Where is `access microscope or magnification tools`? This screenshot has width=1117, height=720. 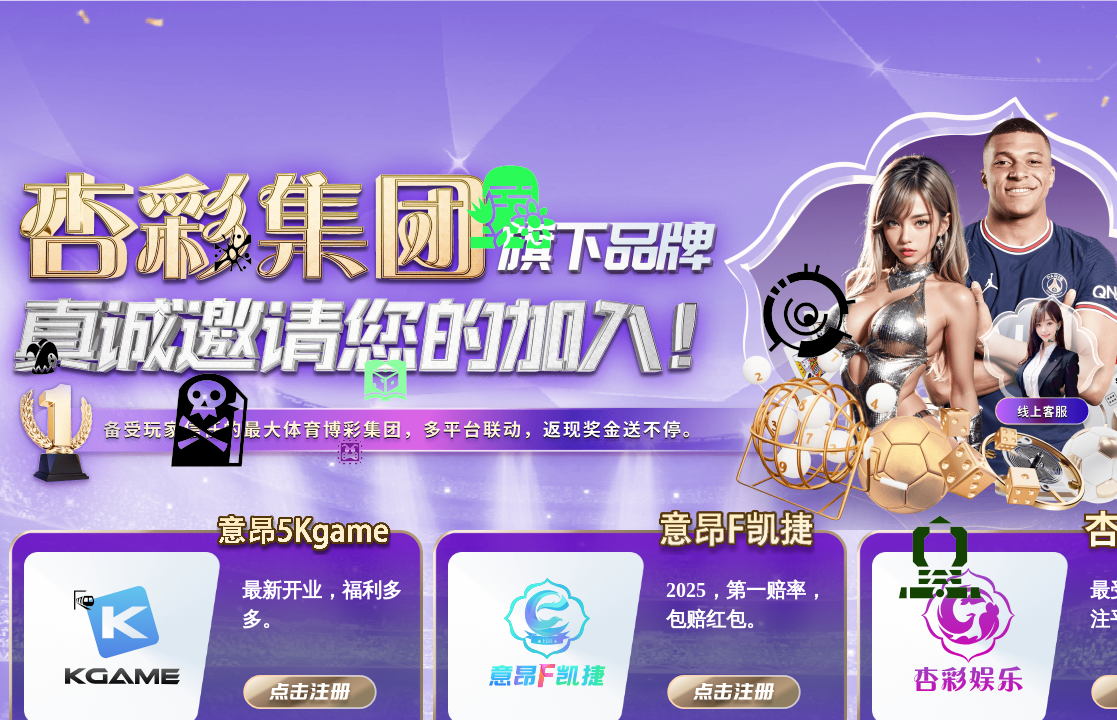
access microscope or magnification tools is located at coordinates (809, 310).